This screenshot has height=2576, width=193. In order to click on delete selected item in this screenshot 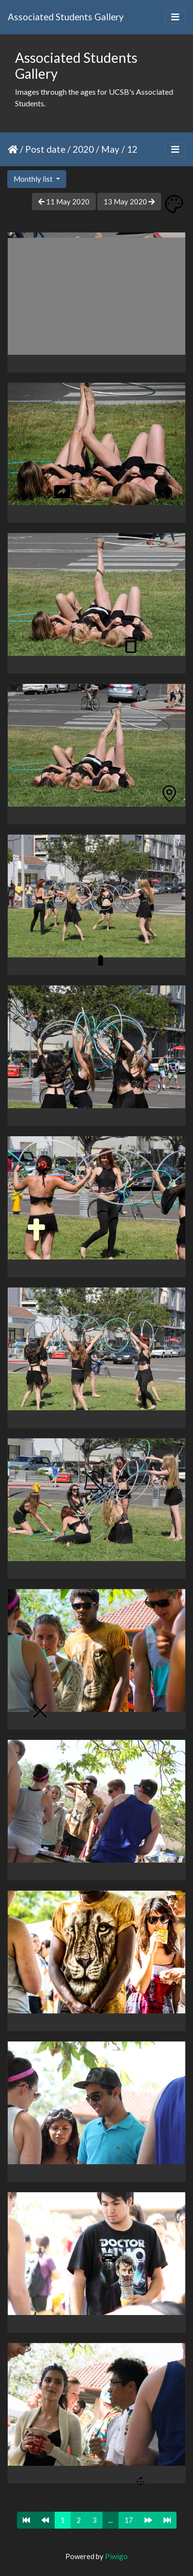, I will do `click(131, 645)`.